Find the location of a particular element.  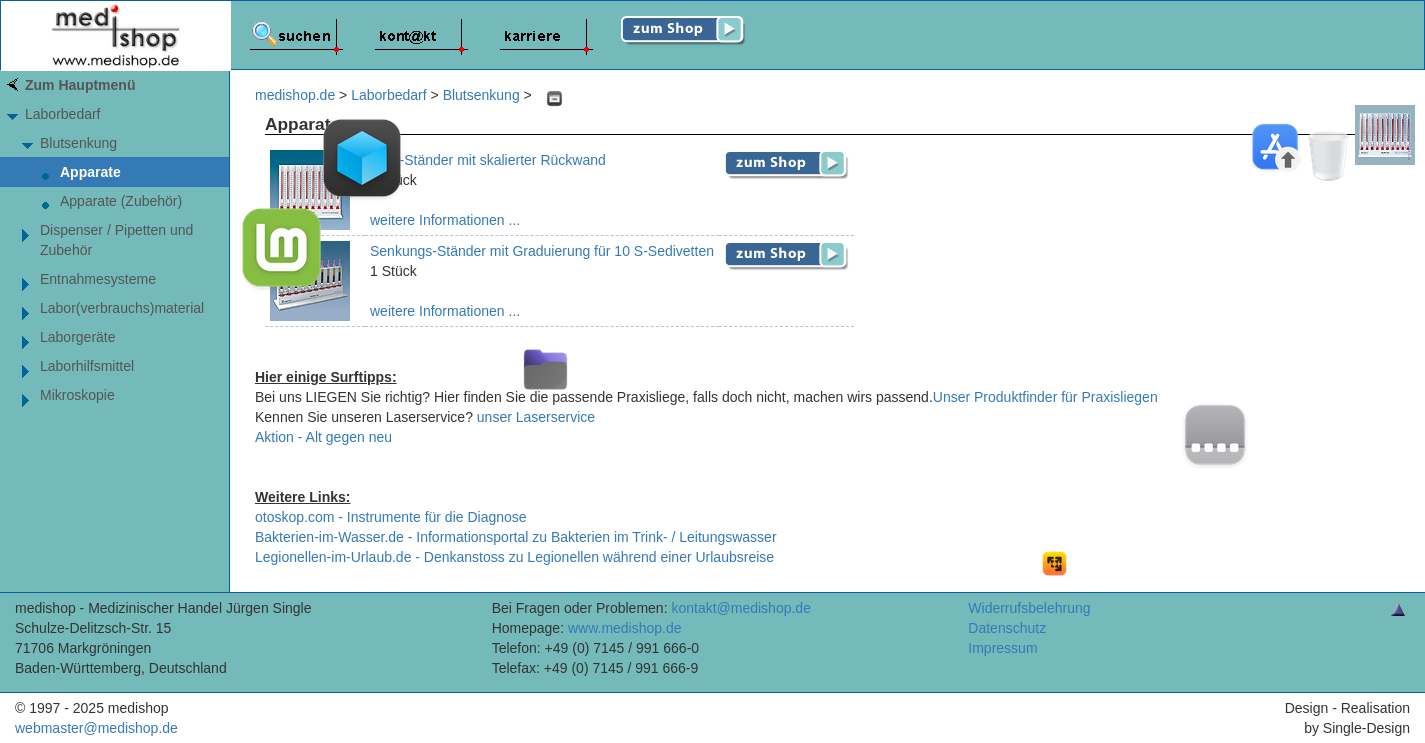

an open folder in the file system is located at coordinates (545, 369).